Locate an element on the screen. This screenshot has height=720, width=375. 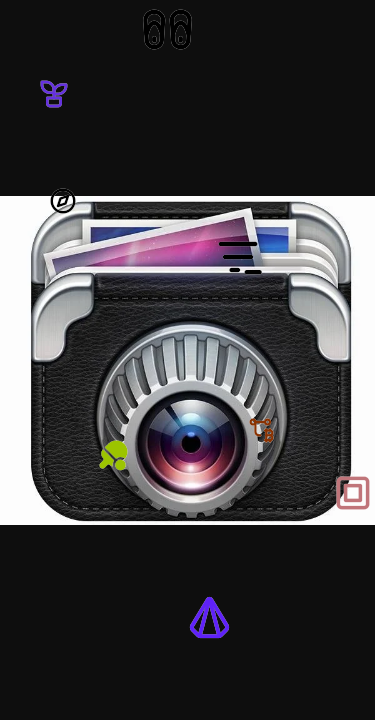
view box model or layout properties is located at coordinates (353, 493).